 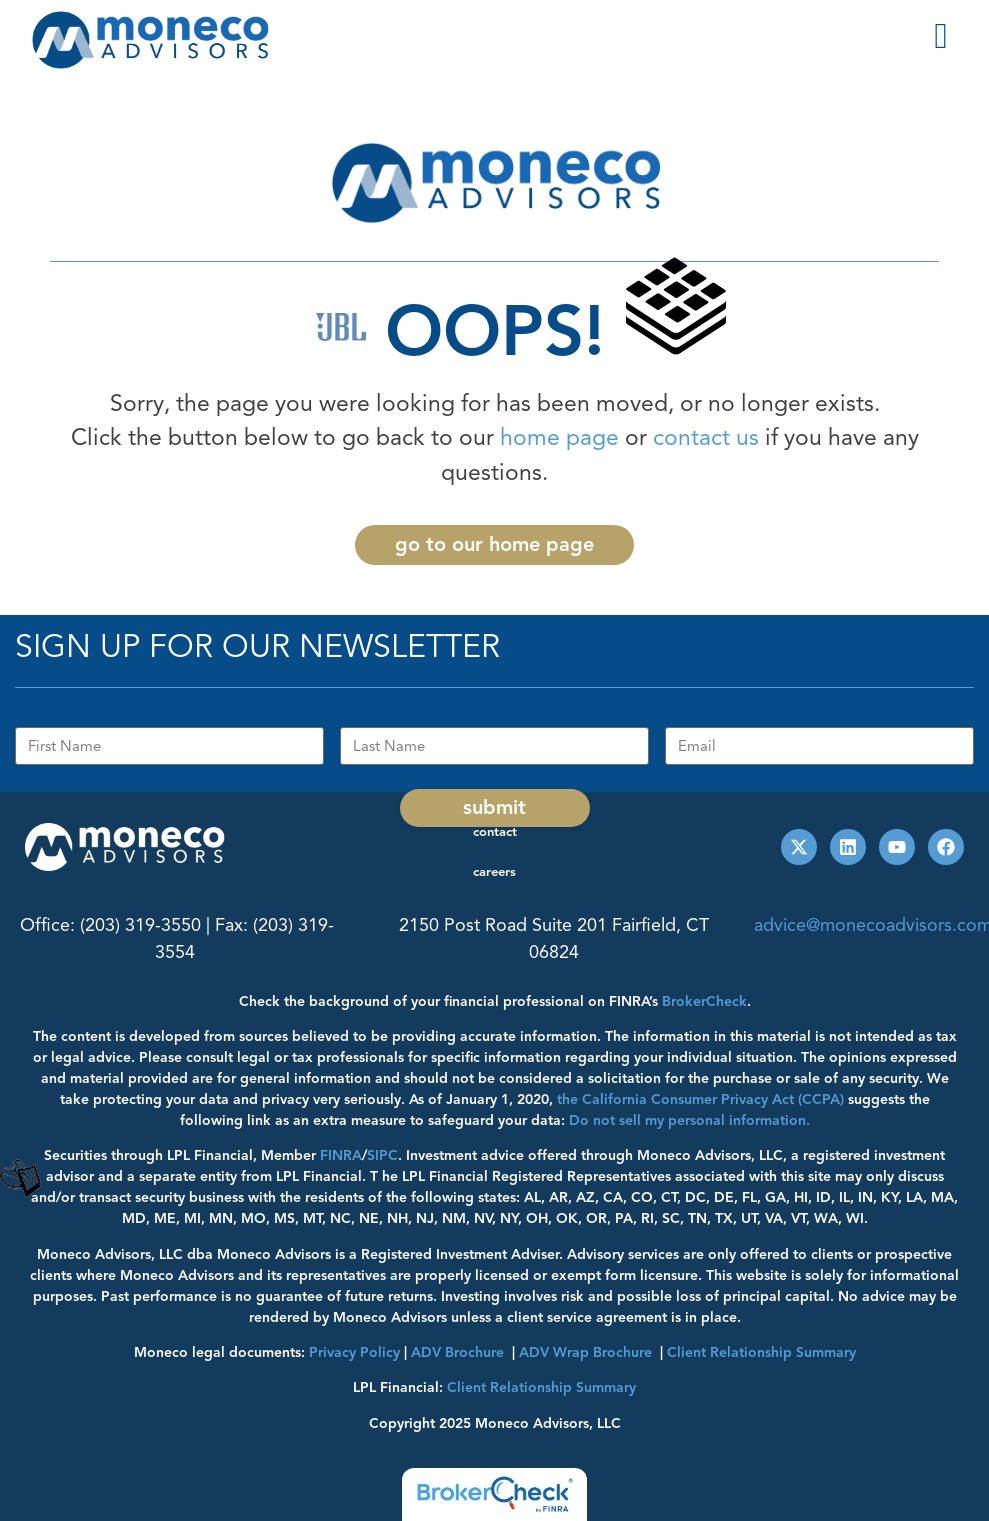 What do you see at coordinates (341, 327) in the screenshot?
I see `JBL brand logo` at bounding box center [341, 327].